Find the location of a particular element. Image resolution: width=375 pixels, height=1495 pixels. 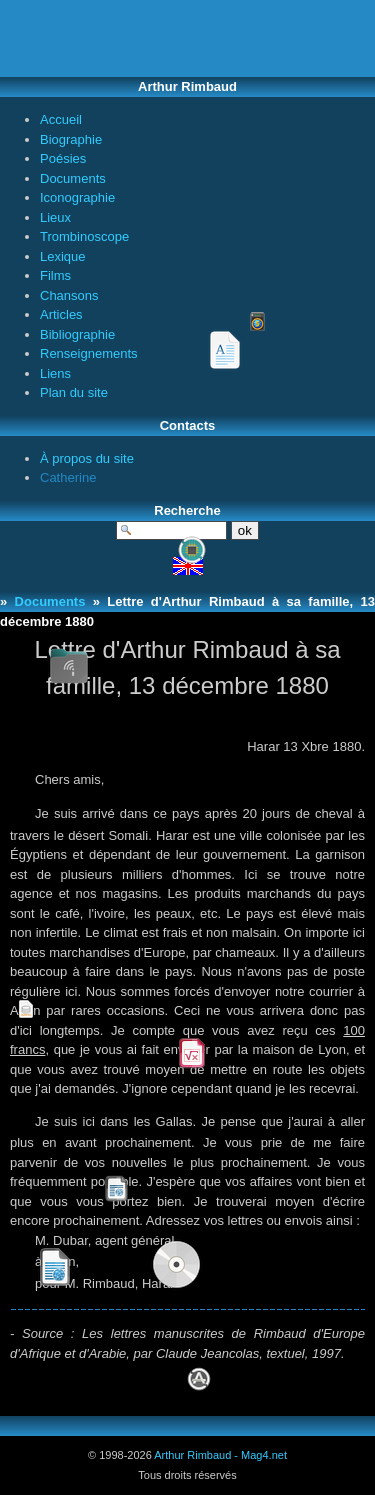

libreoffice math formula template file is located at coordinates (192, 1053).